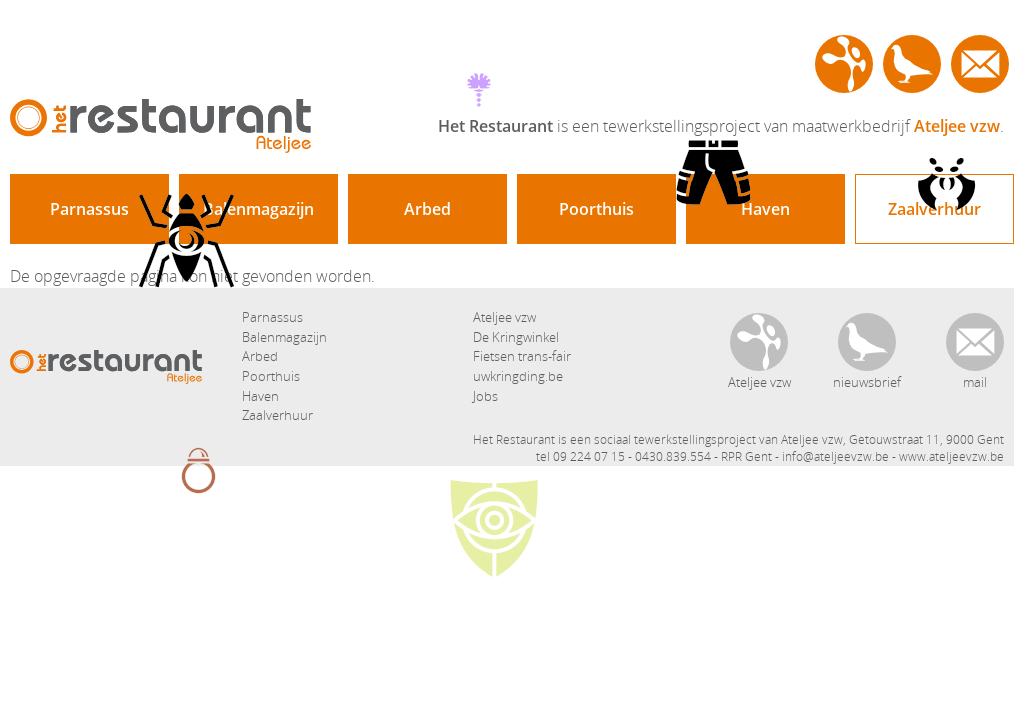  Describe the element at coordinates (713, 172) in the screenshot. I see `select shorts or casual clothing option` at that location.